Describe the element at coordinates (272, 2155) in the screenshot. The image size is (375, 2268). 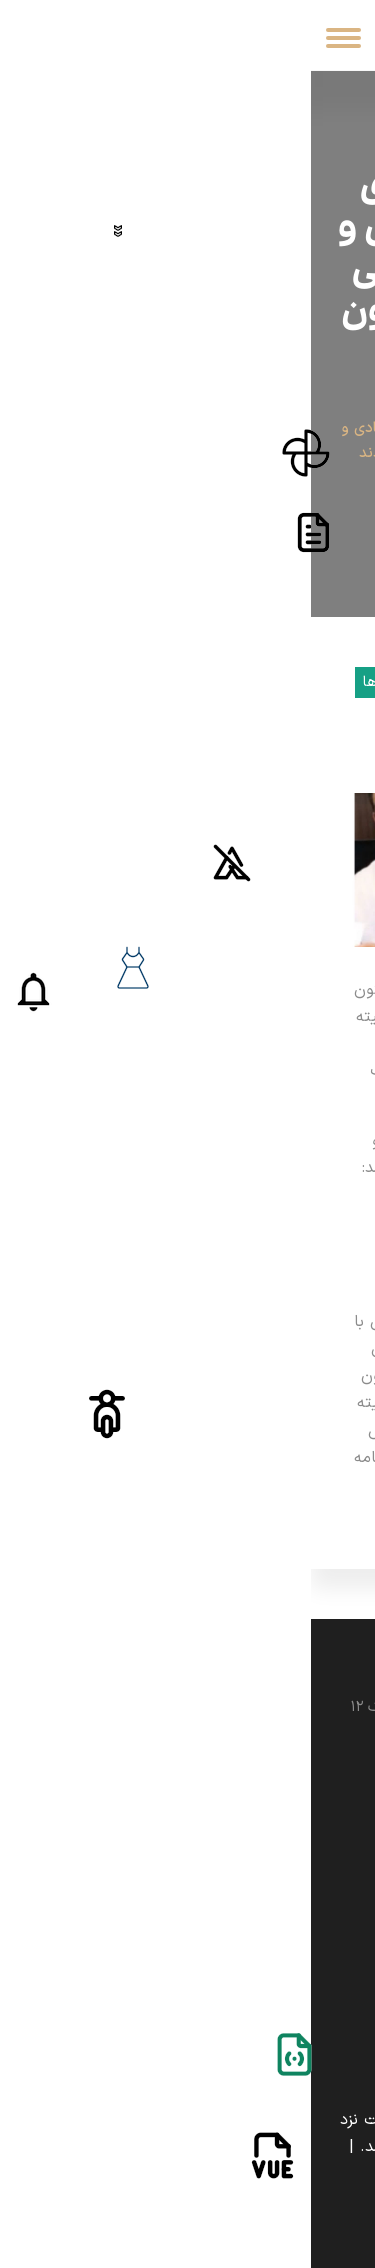
I see `vue.js file type indicator` at that location.